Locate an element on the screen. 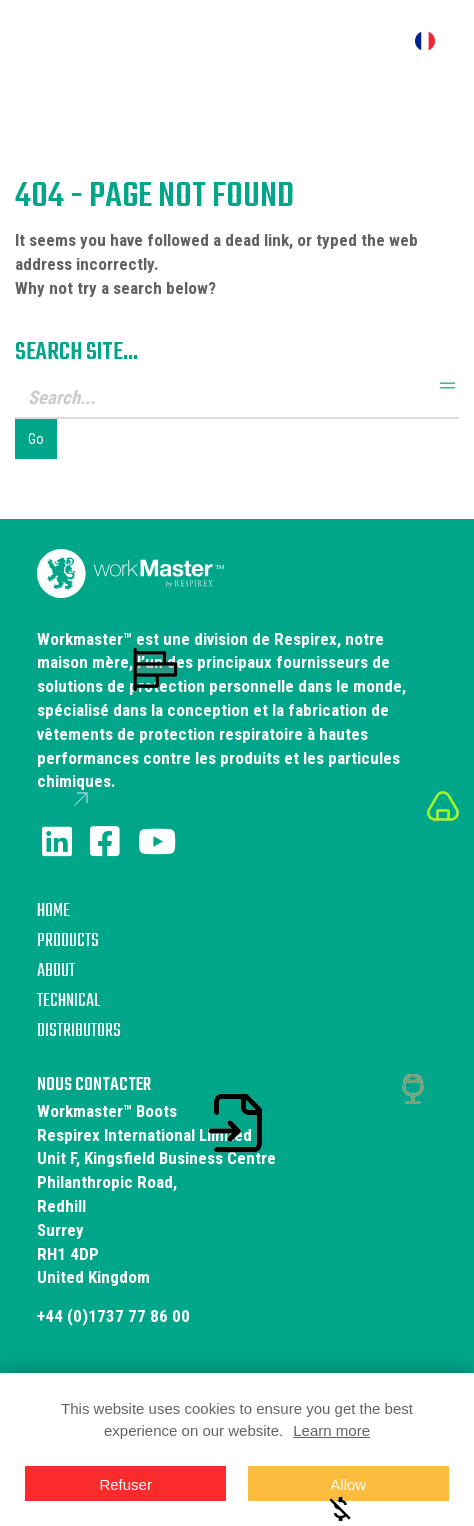 This screenshot has height=1526, width=474. open link in new tab or window is located at coordinates (81, 799).